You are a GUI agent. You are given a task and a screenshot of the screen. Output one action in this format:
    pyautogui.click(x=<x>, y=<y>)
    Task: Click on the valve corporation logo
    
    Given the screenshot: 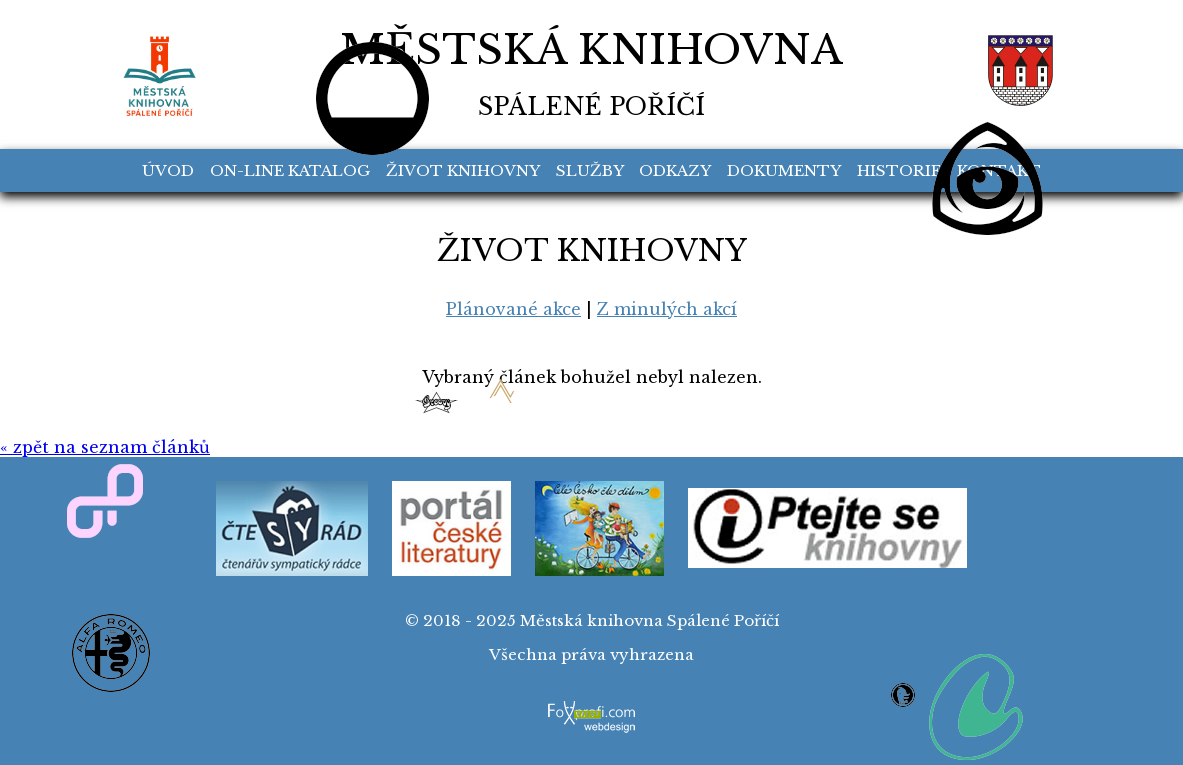 What is the action you would take?
    pyautogui.click(x=587, y=714)
    